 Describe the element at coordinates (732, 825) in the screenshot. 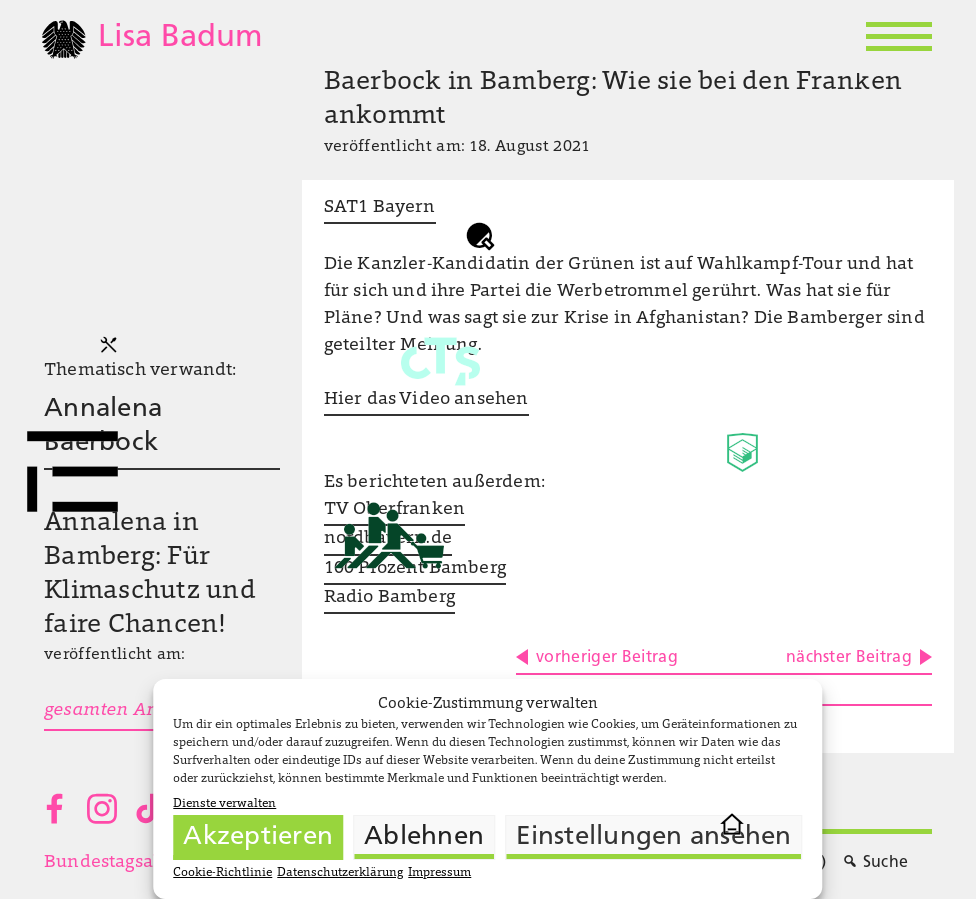

I see `navigate to home screen` at that location.